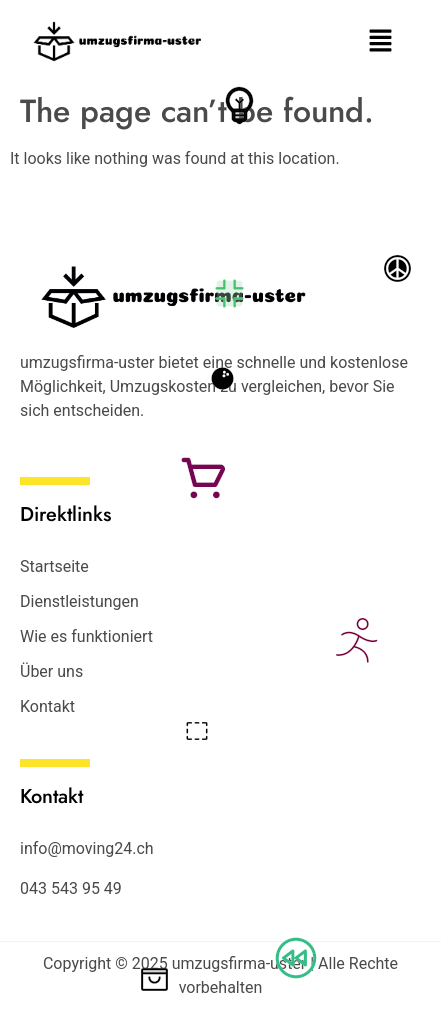  Describe the element at coordinates (296, 958) in the screenshot. I see `rewind or skip backward in media playback` at that location.